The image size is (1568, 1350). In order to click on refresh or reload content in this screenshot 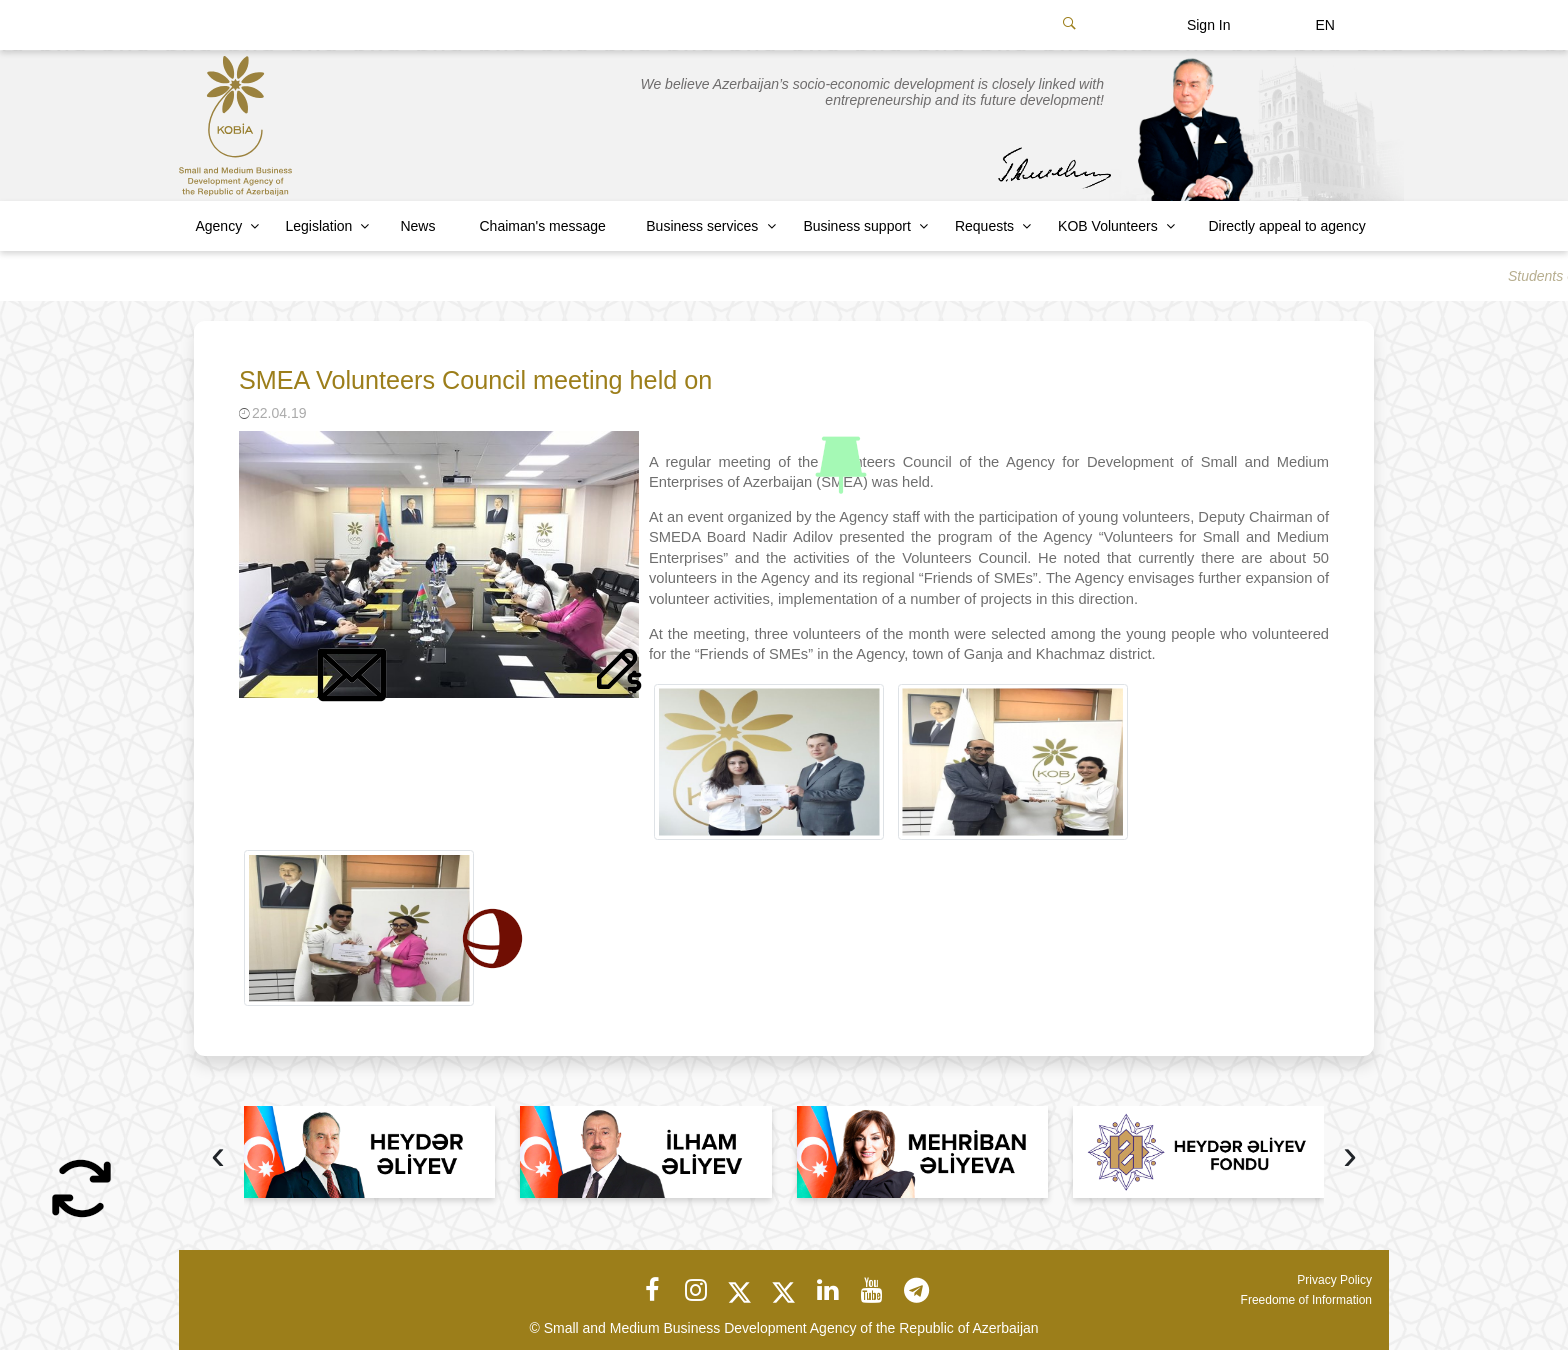, I will do `click(81, 1188)`.